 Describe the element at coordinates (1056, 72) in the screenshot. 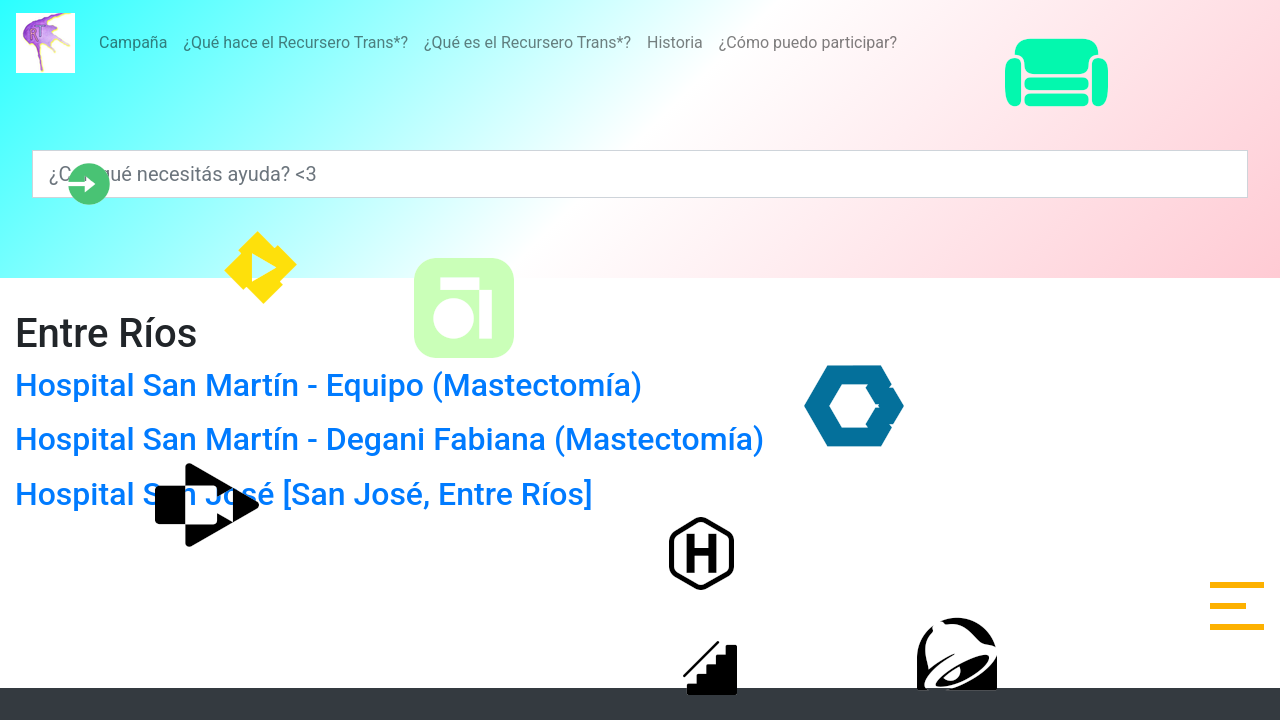

I see `apache couchdb database service` at that location.